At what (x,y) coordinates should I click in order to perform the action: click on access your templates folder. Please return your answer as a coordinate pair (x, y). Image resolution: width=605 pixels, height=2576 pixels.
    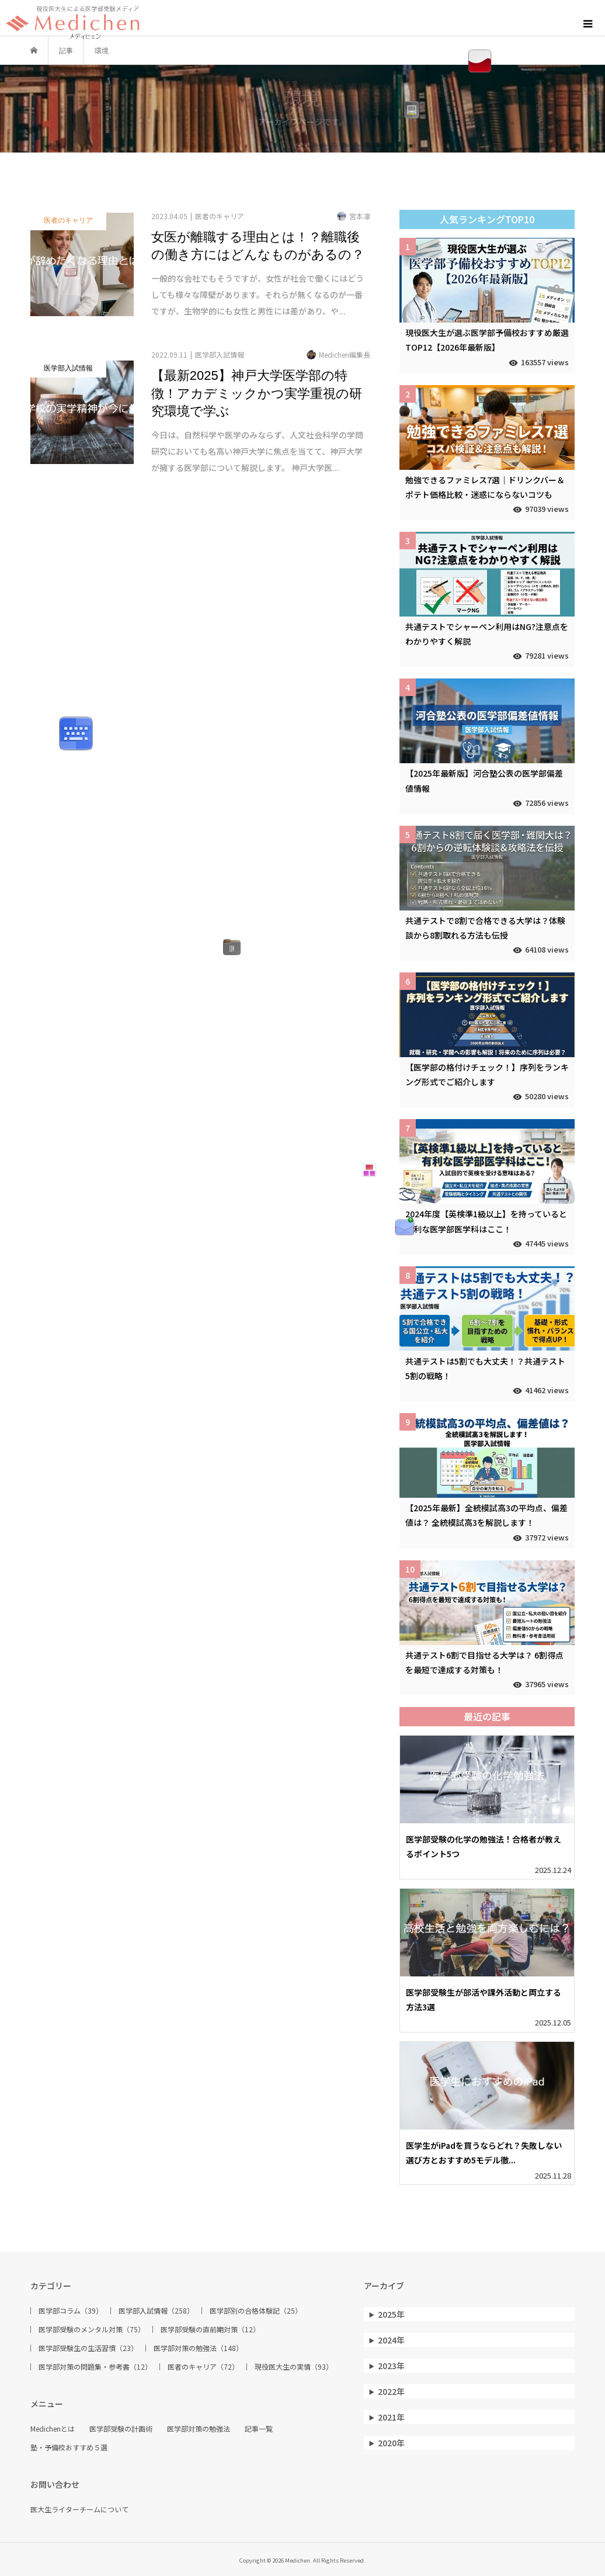
    Looking at the image, I should click on (232, 947).